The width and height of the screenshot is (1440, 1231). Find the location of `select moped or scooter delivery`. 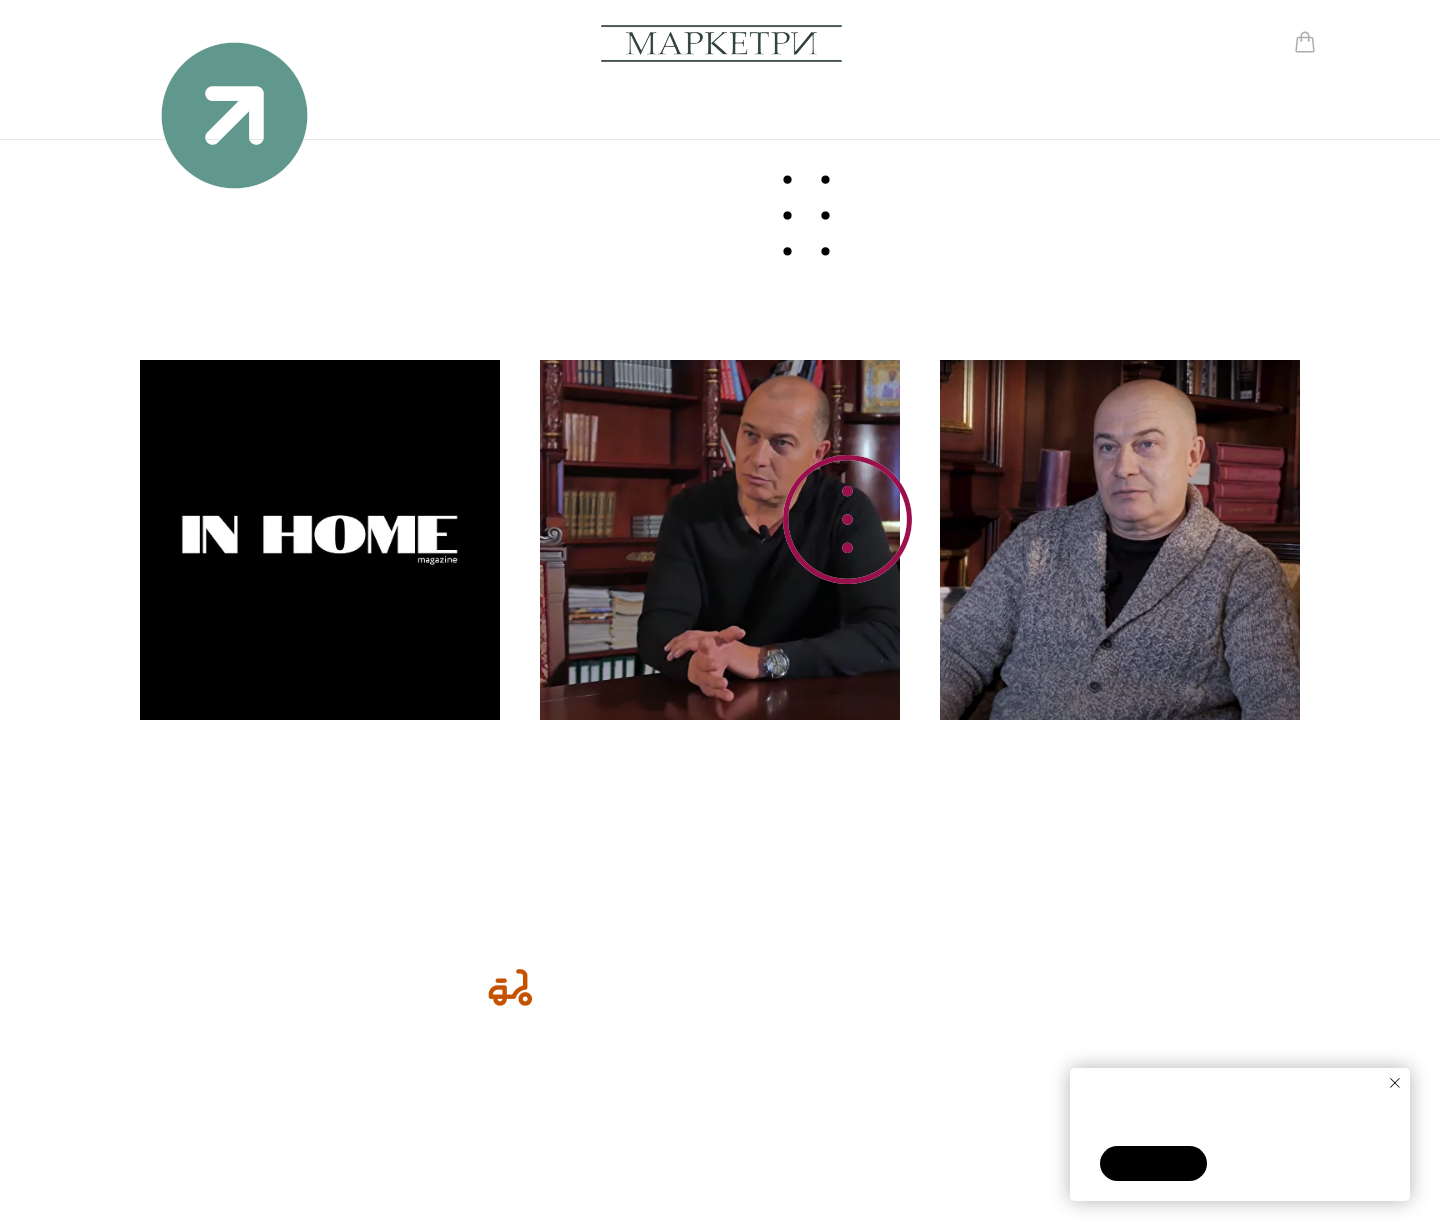

select moped or scooter delivery is located at coordinates (511, 987).